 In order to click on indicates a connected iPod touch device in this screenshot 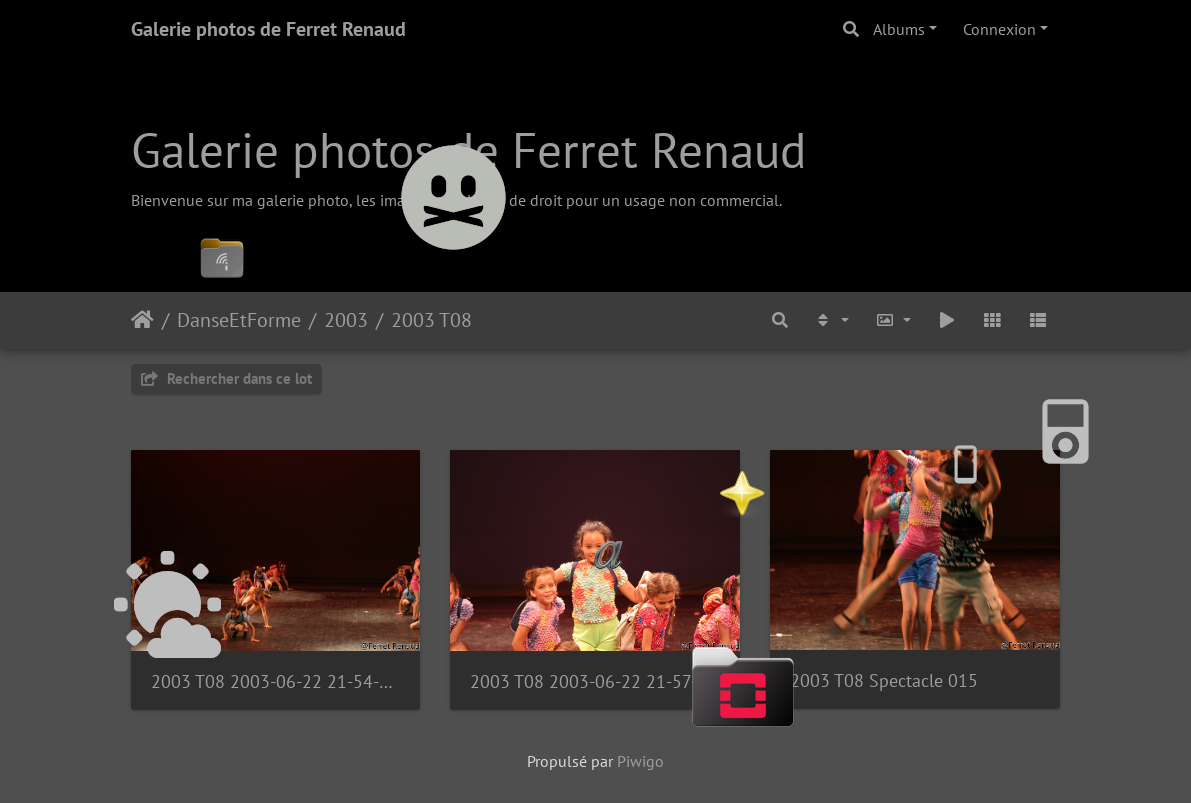, I will do `click(965, 464)`.